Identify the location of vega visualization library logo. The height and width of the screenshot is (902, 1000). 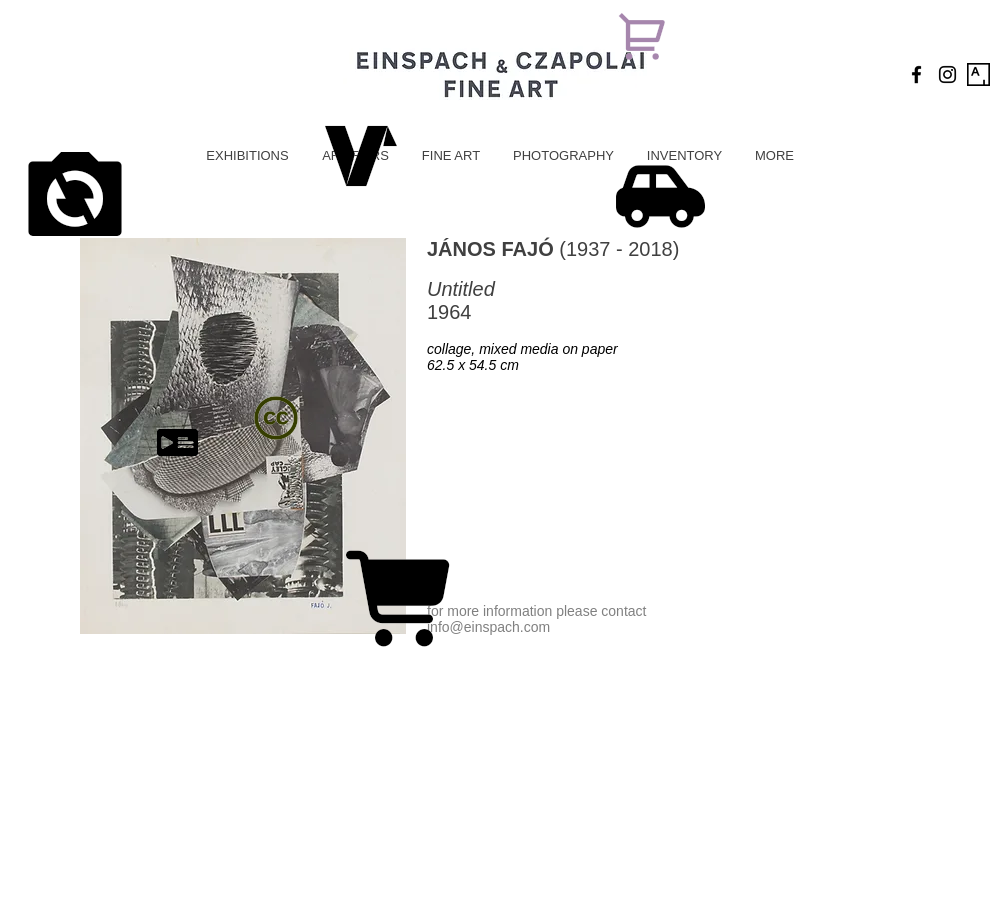
(361, 156).